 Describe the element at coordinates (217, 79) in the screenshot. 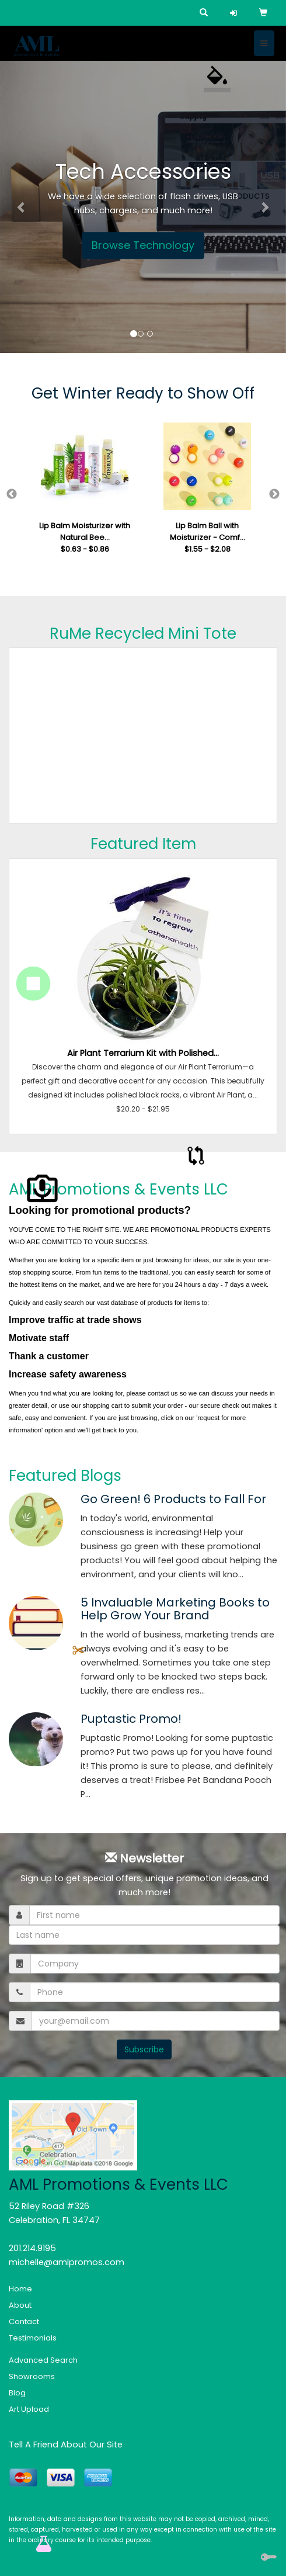

I see `fill selected area with color` at that location.